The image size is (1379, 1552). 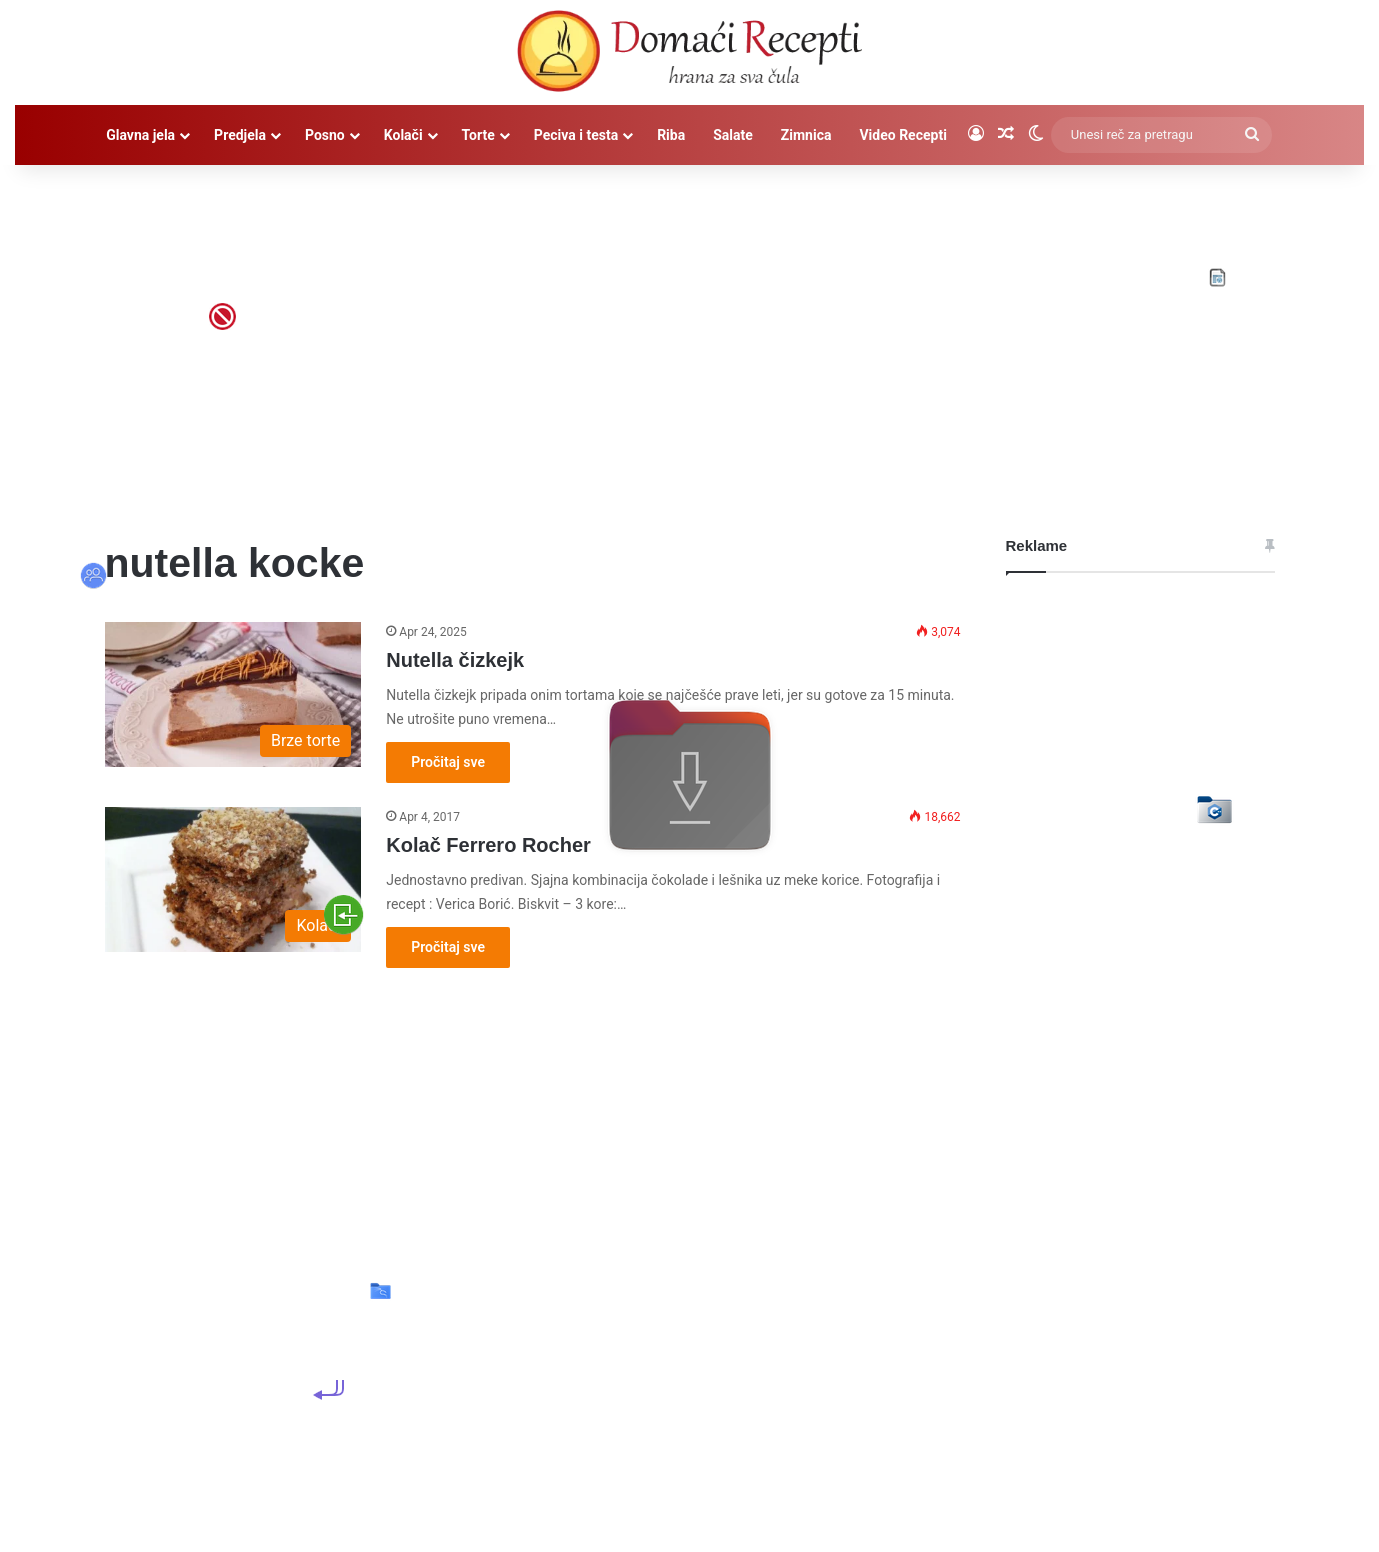 What do you see at coordinates (344, 915) in the screenshot?
I see `log out of your account` at bounding box center [344, 915].